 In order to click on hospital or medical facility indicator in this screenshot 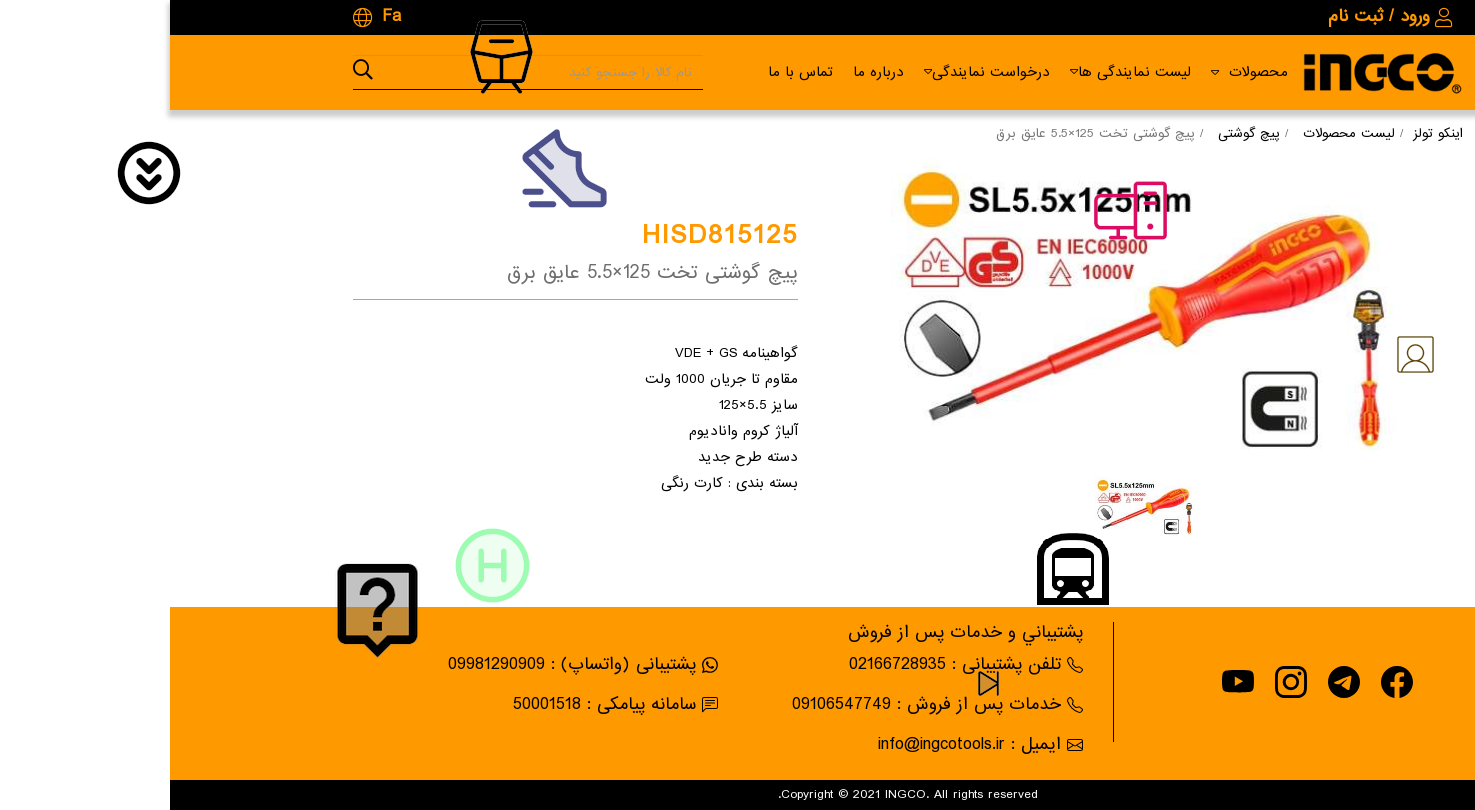, I will do `click(492, 565)`.